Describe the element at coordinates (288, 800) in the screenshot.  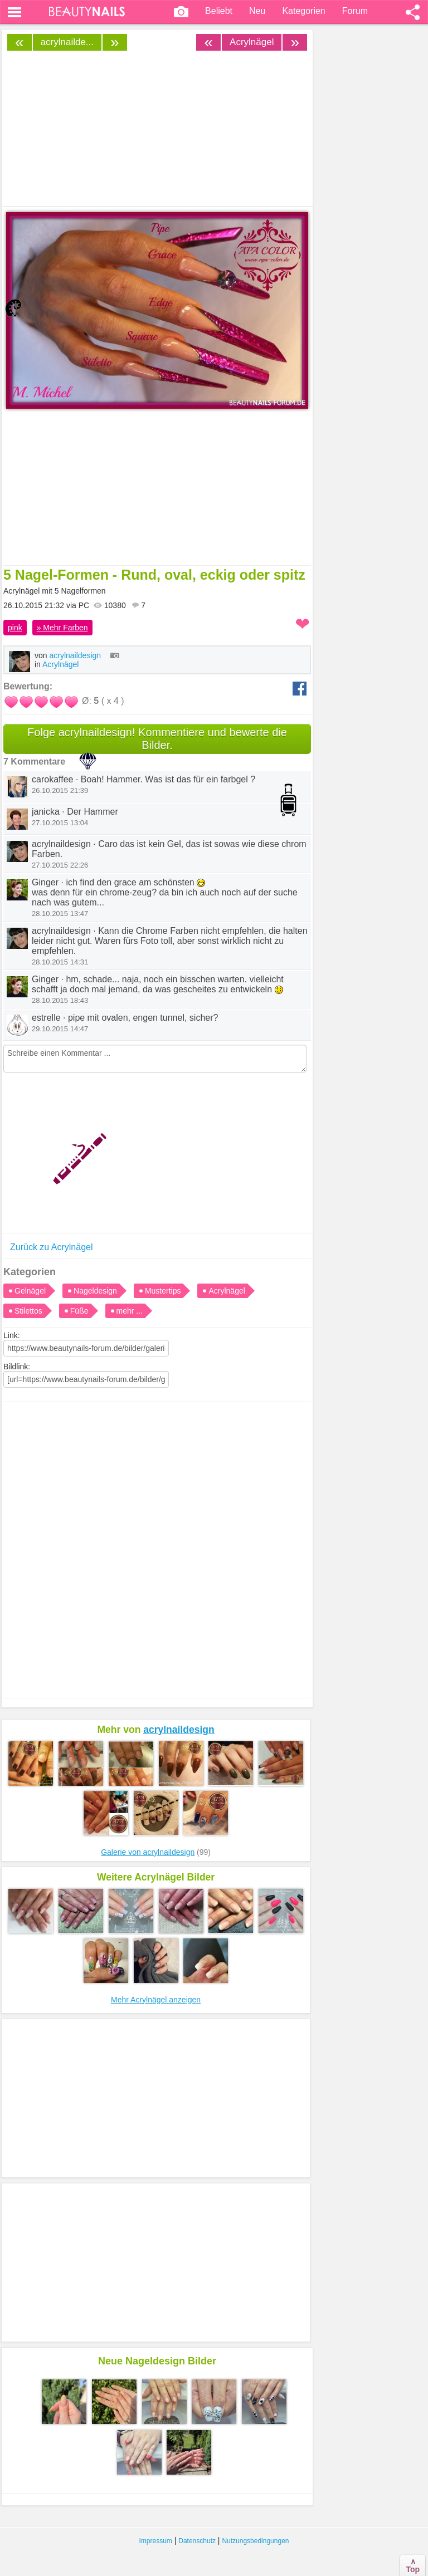
I see `access travel or trip planning features` at that location.